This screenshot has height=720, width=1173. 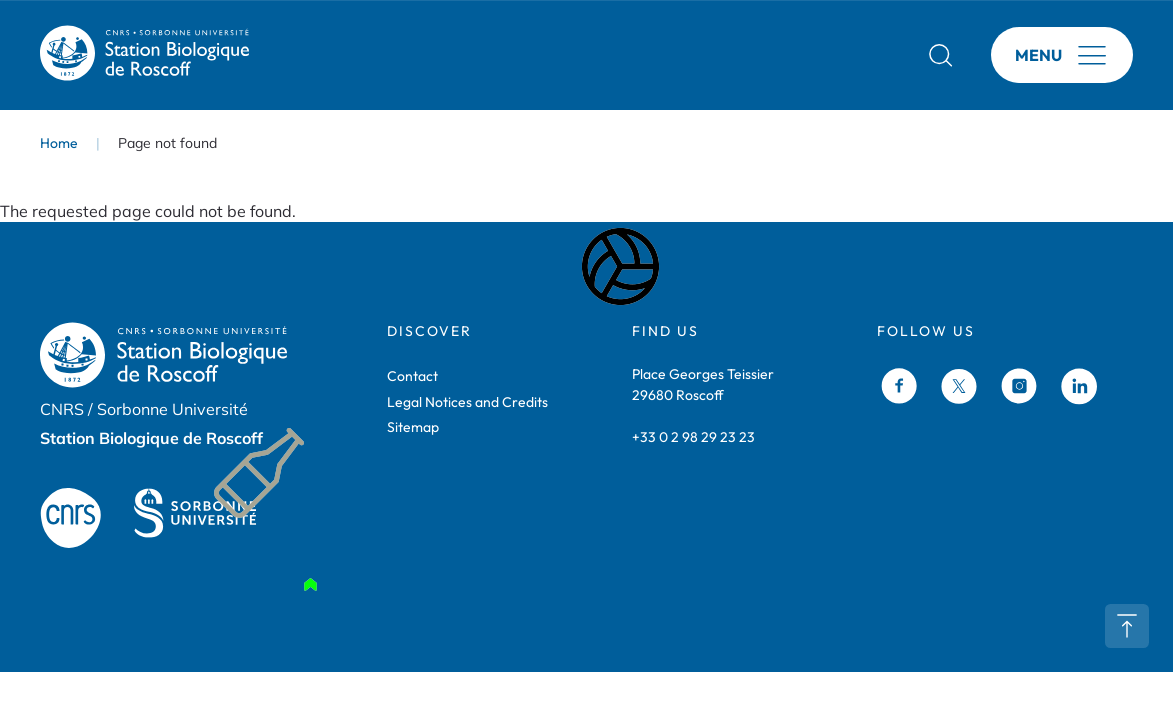 I want to click on browse bars or breweries nearby, so click(x=257, y=474).